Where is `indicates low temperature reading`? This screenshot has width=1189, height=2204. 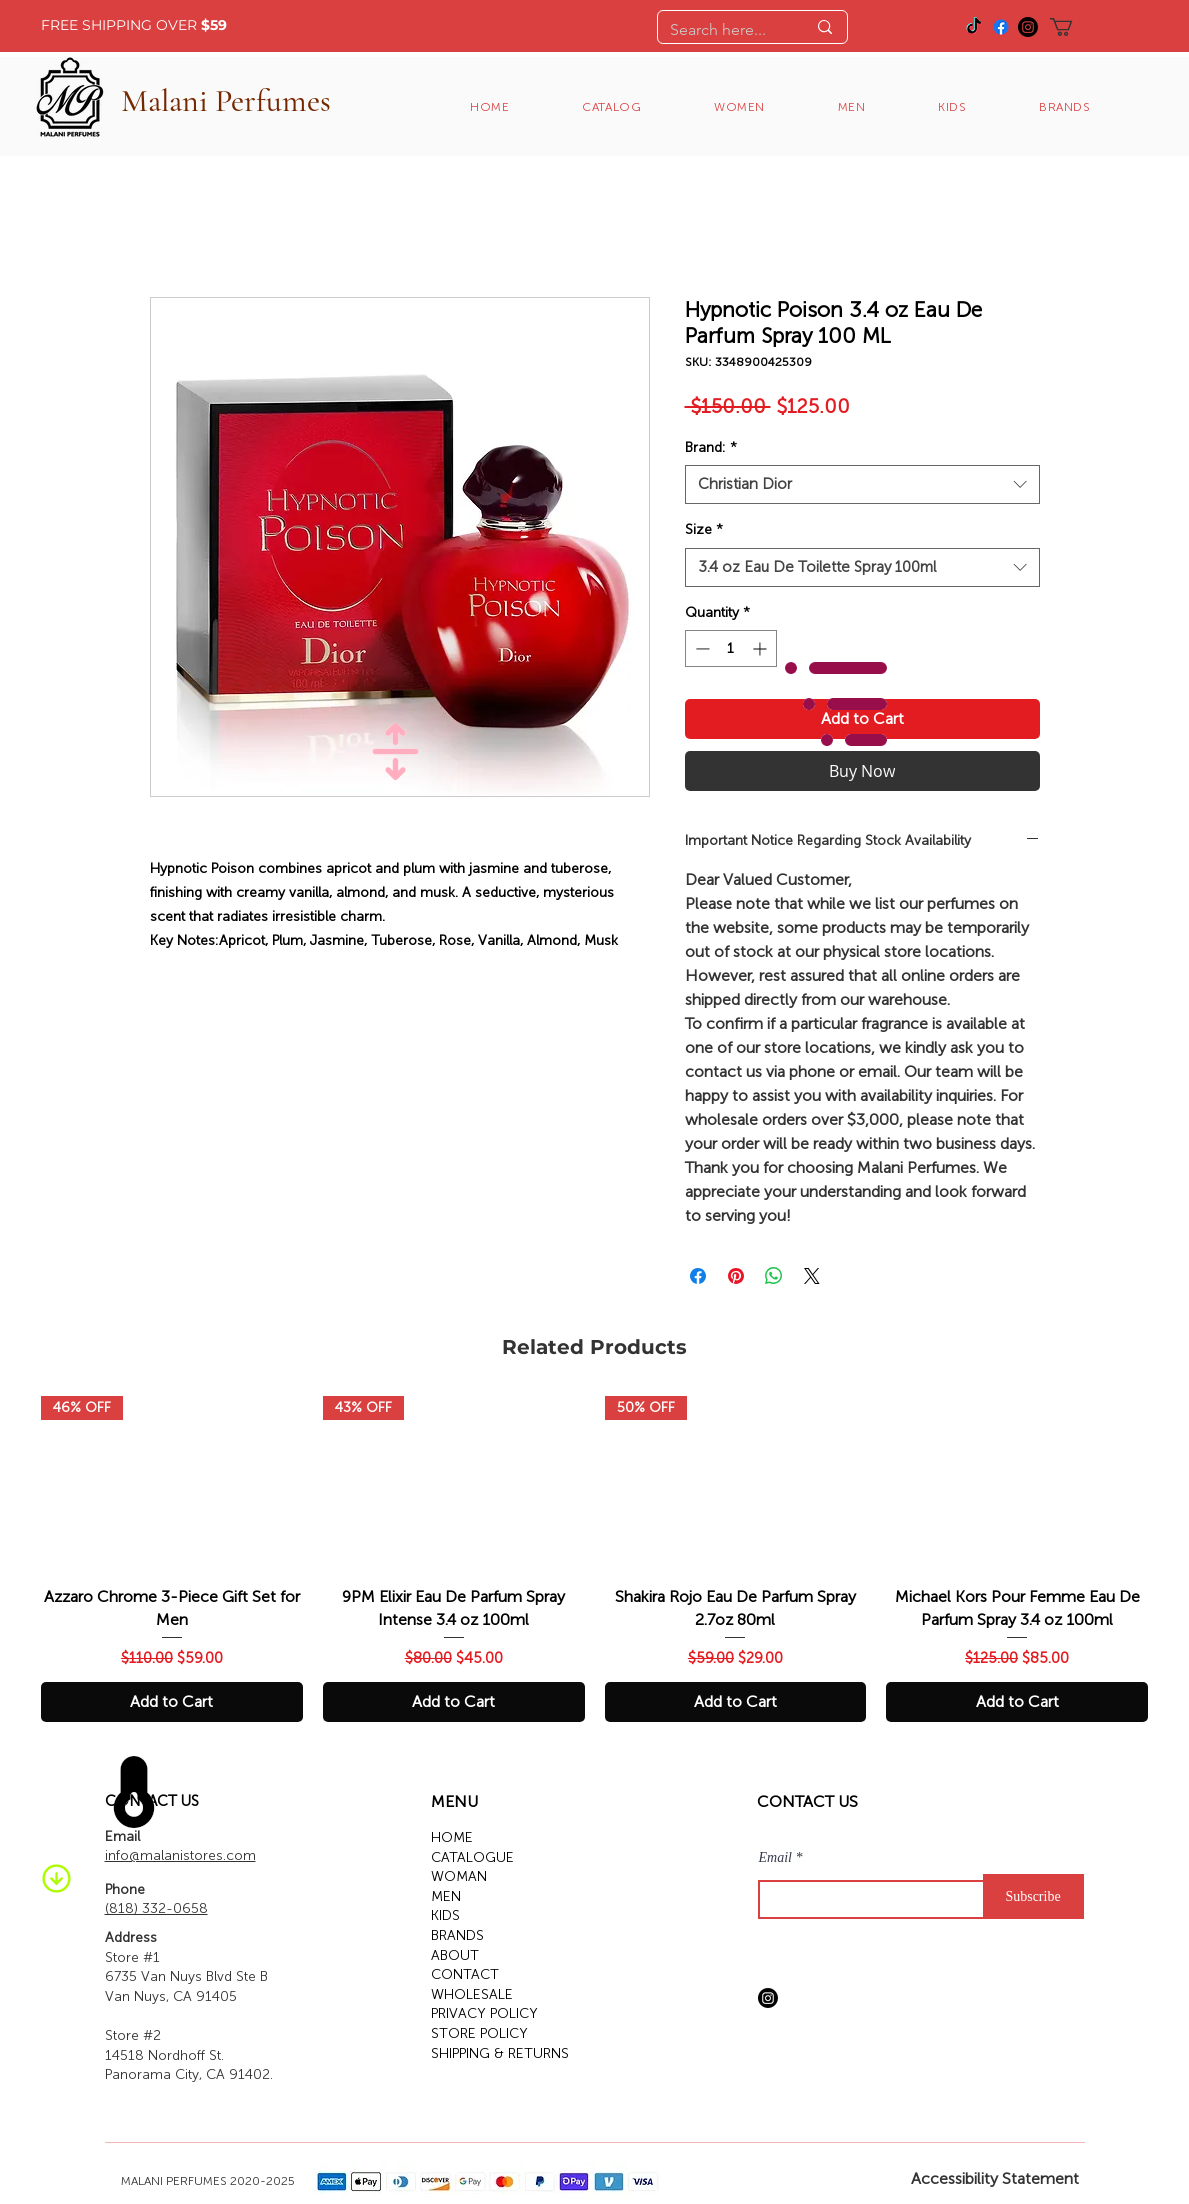
indicates low temperature reading is located at coordinates (134, 1792).